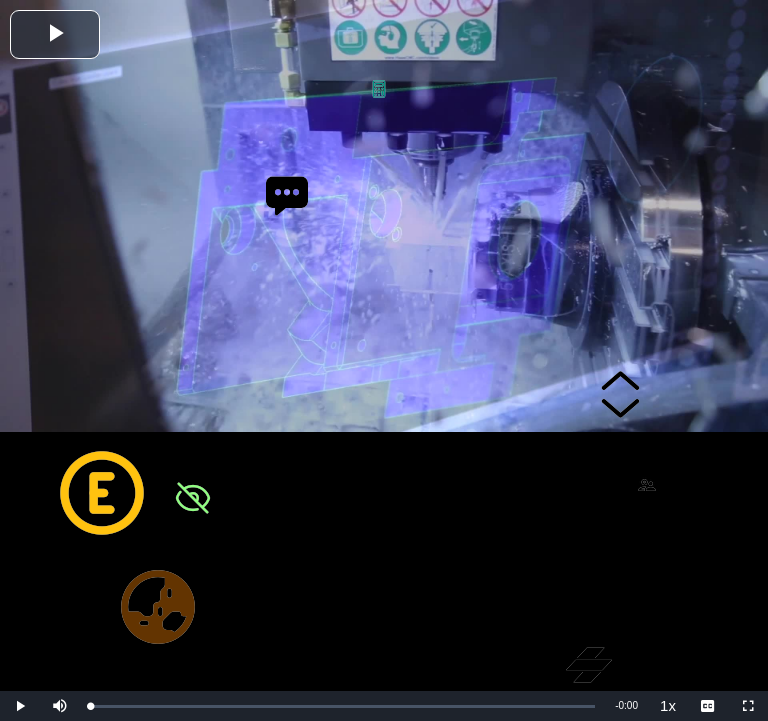 This screenshot has height=721, width=768. What do you see at coordinates (589, 665) in the screenshot?
I see `stencil framework logo` at bounding box center [589, 665].